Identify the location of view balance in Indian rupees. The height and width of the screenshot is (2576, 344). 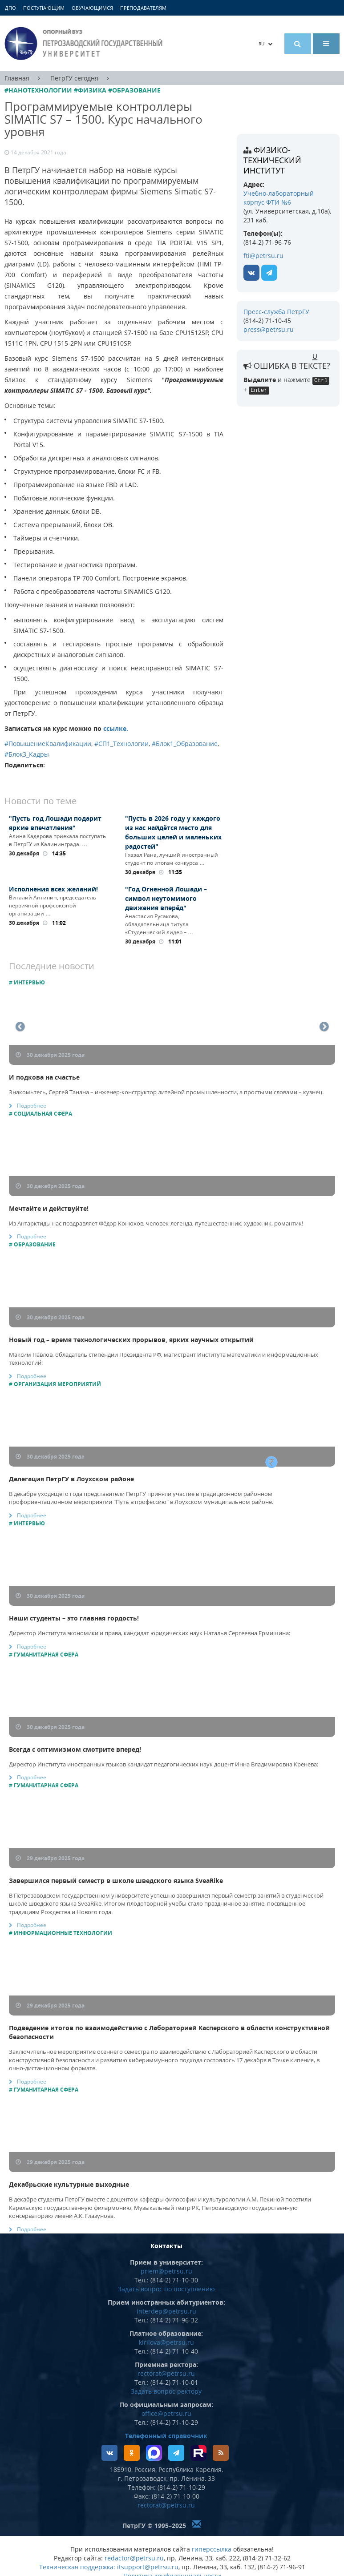
(271, 1462).